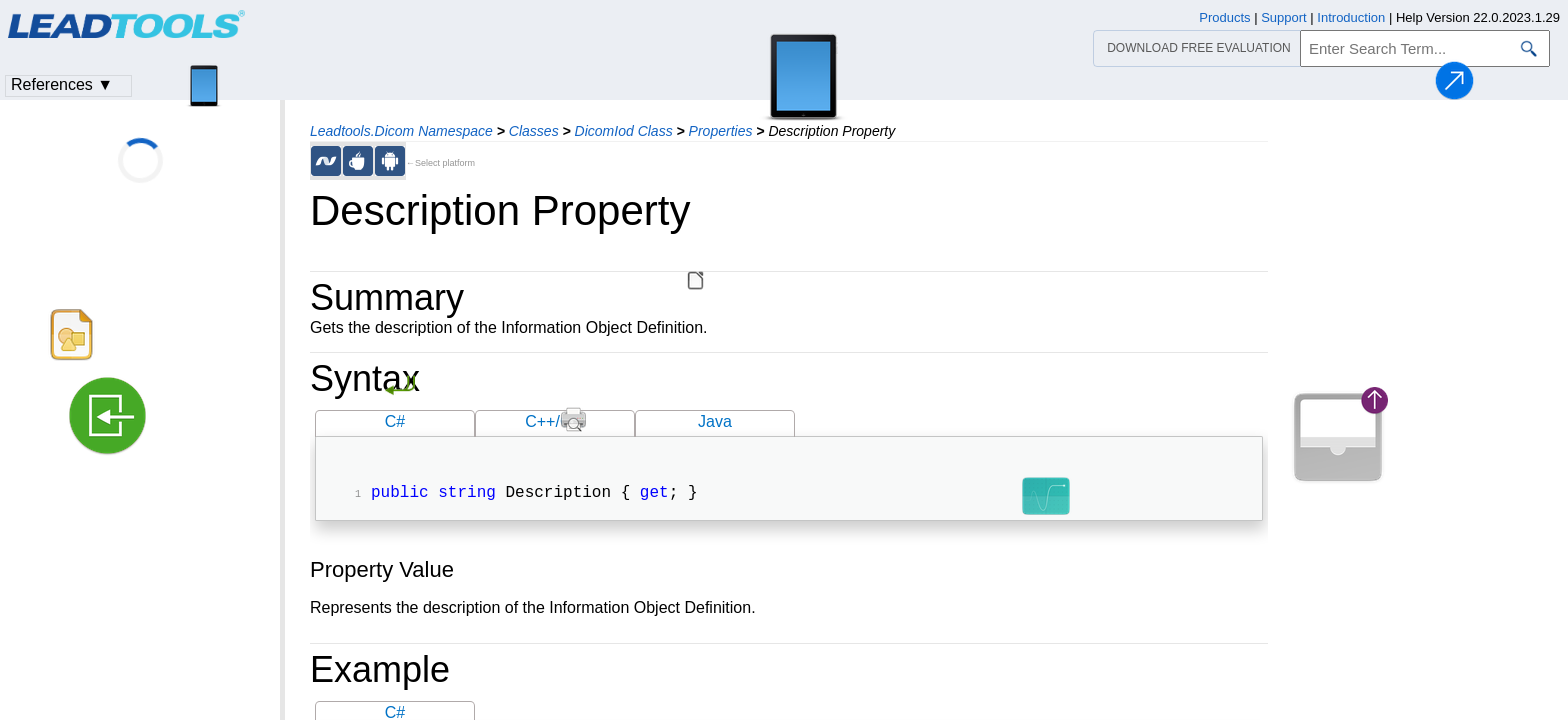  I want to click on indicates a connected iPad device, so click(803, 76).